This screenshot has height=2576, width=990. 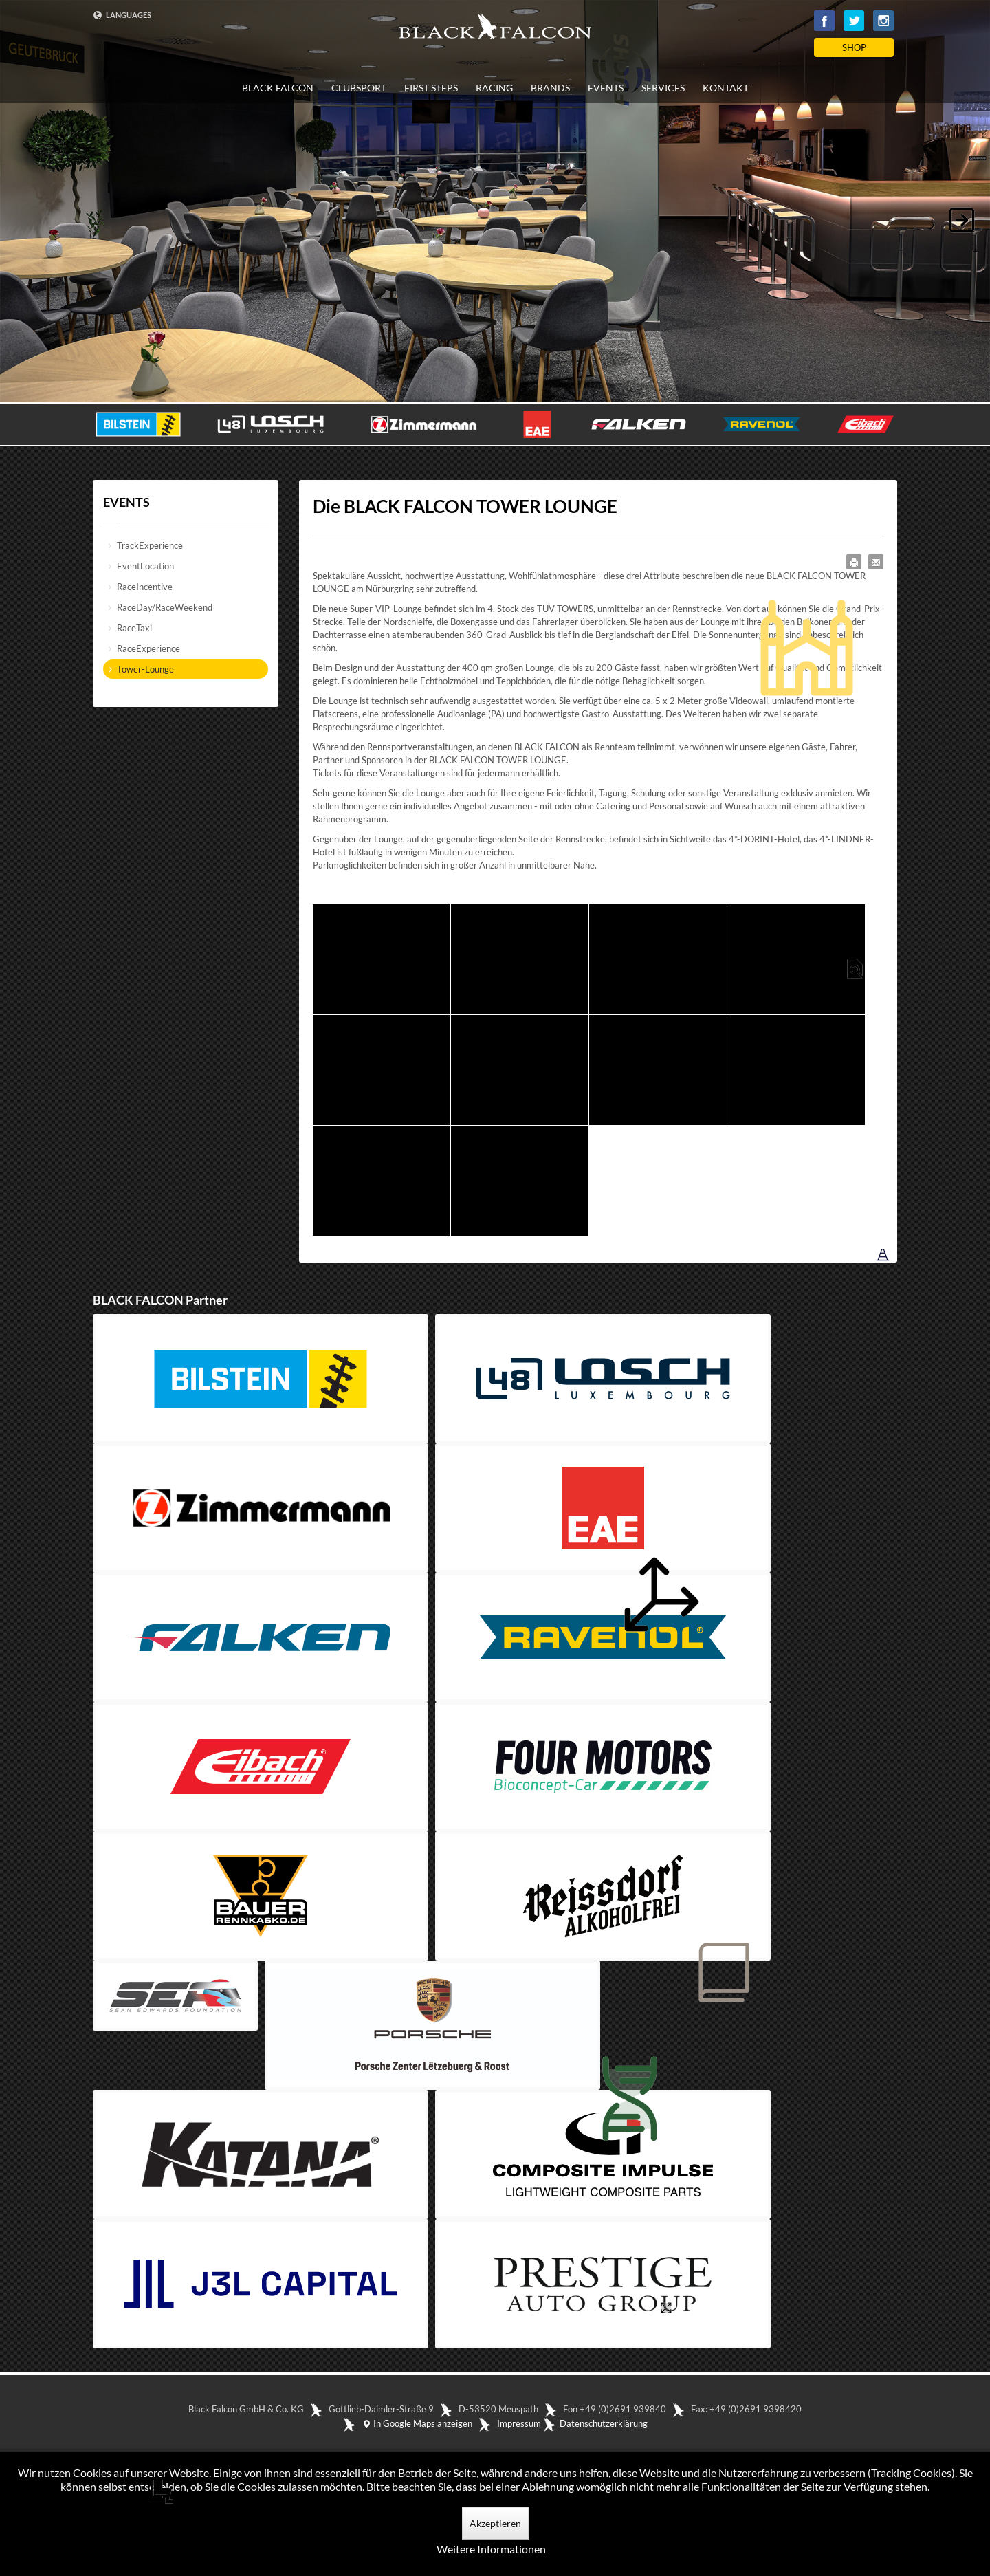 What do you see at coordinates (657, 1599) in the screenshot?
I see `switch to 3D view or coordinate system` at bounding box center [657, 1599].